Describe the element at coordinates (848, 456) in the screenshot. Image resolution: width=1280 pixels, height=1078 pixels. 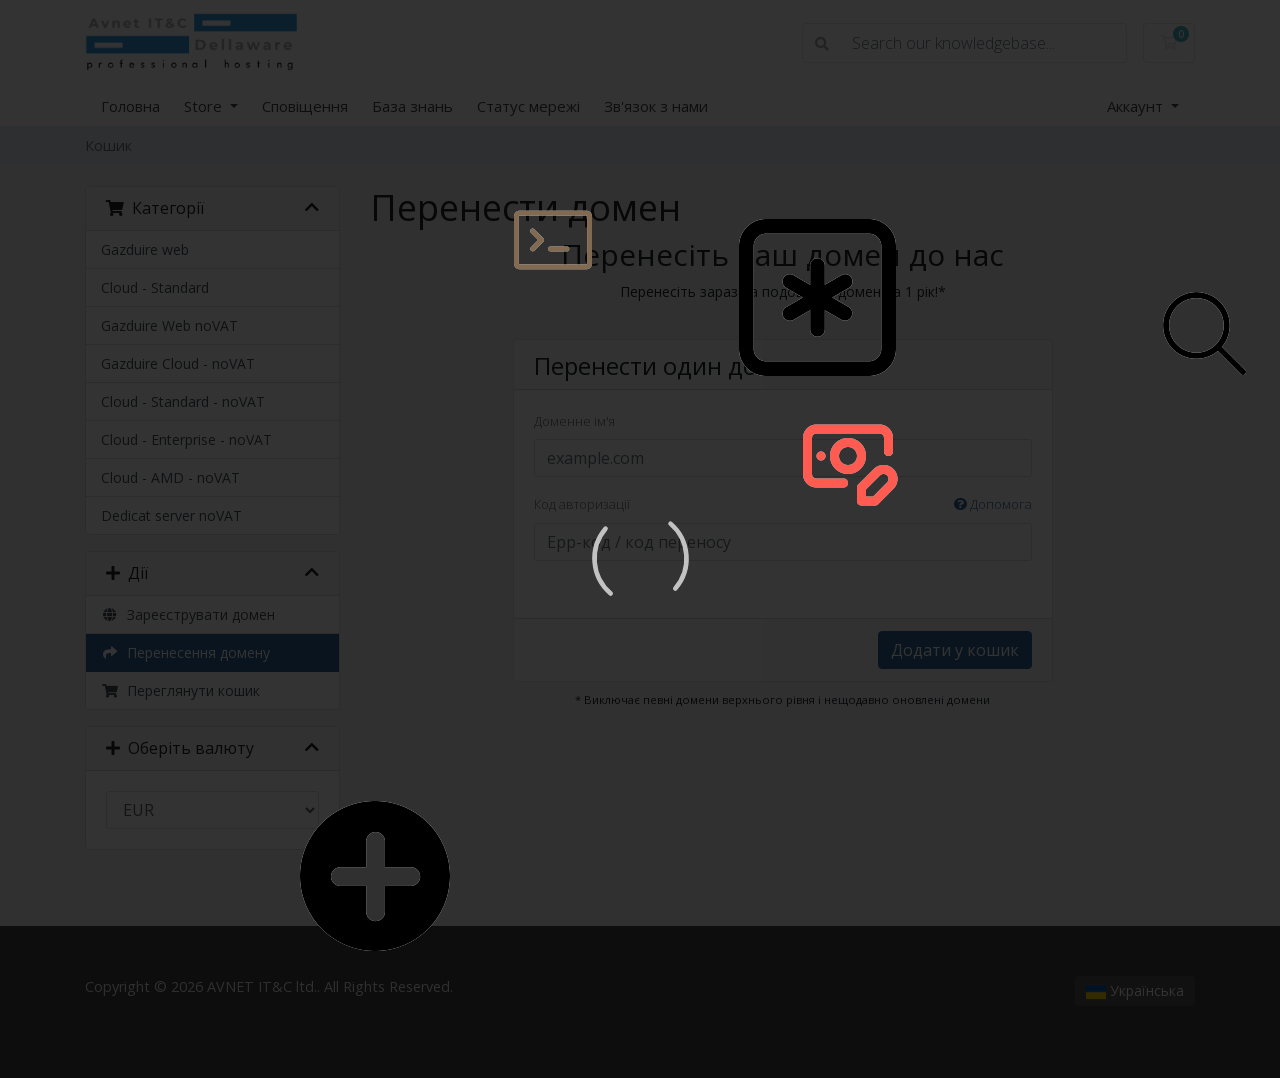
I see `edit payment or transaction details` at that location.